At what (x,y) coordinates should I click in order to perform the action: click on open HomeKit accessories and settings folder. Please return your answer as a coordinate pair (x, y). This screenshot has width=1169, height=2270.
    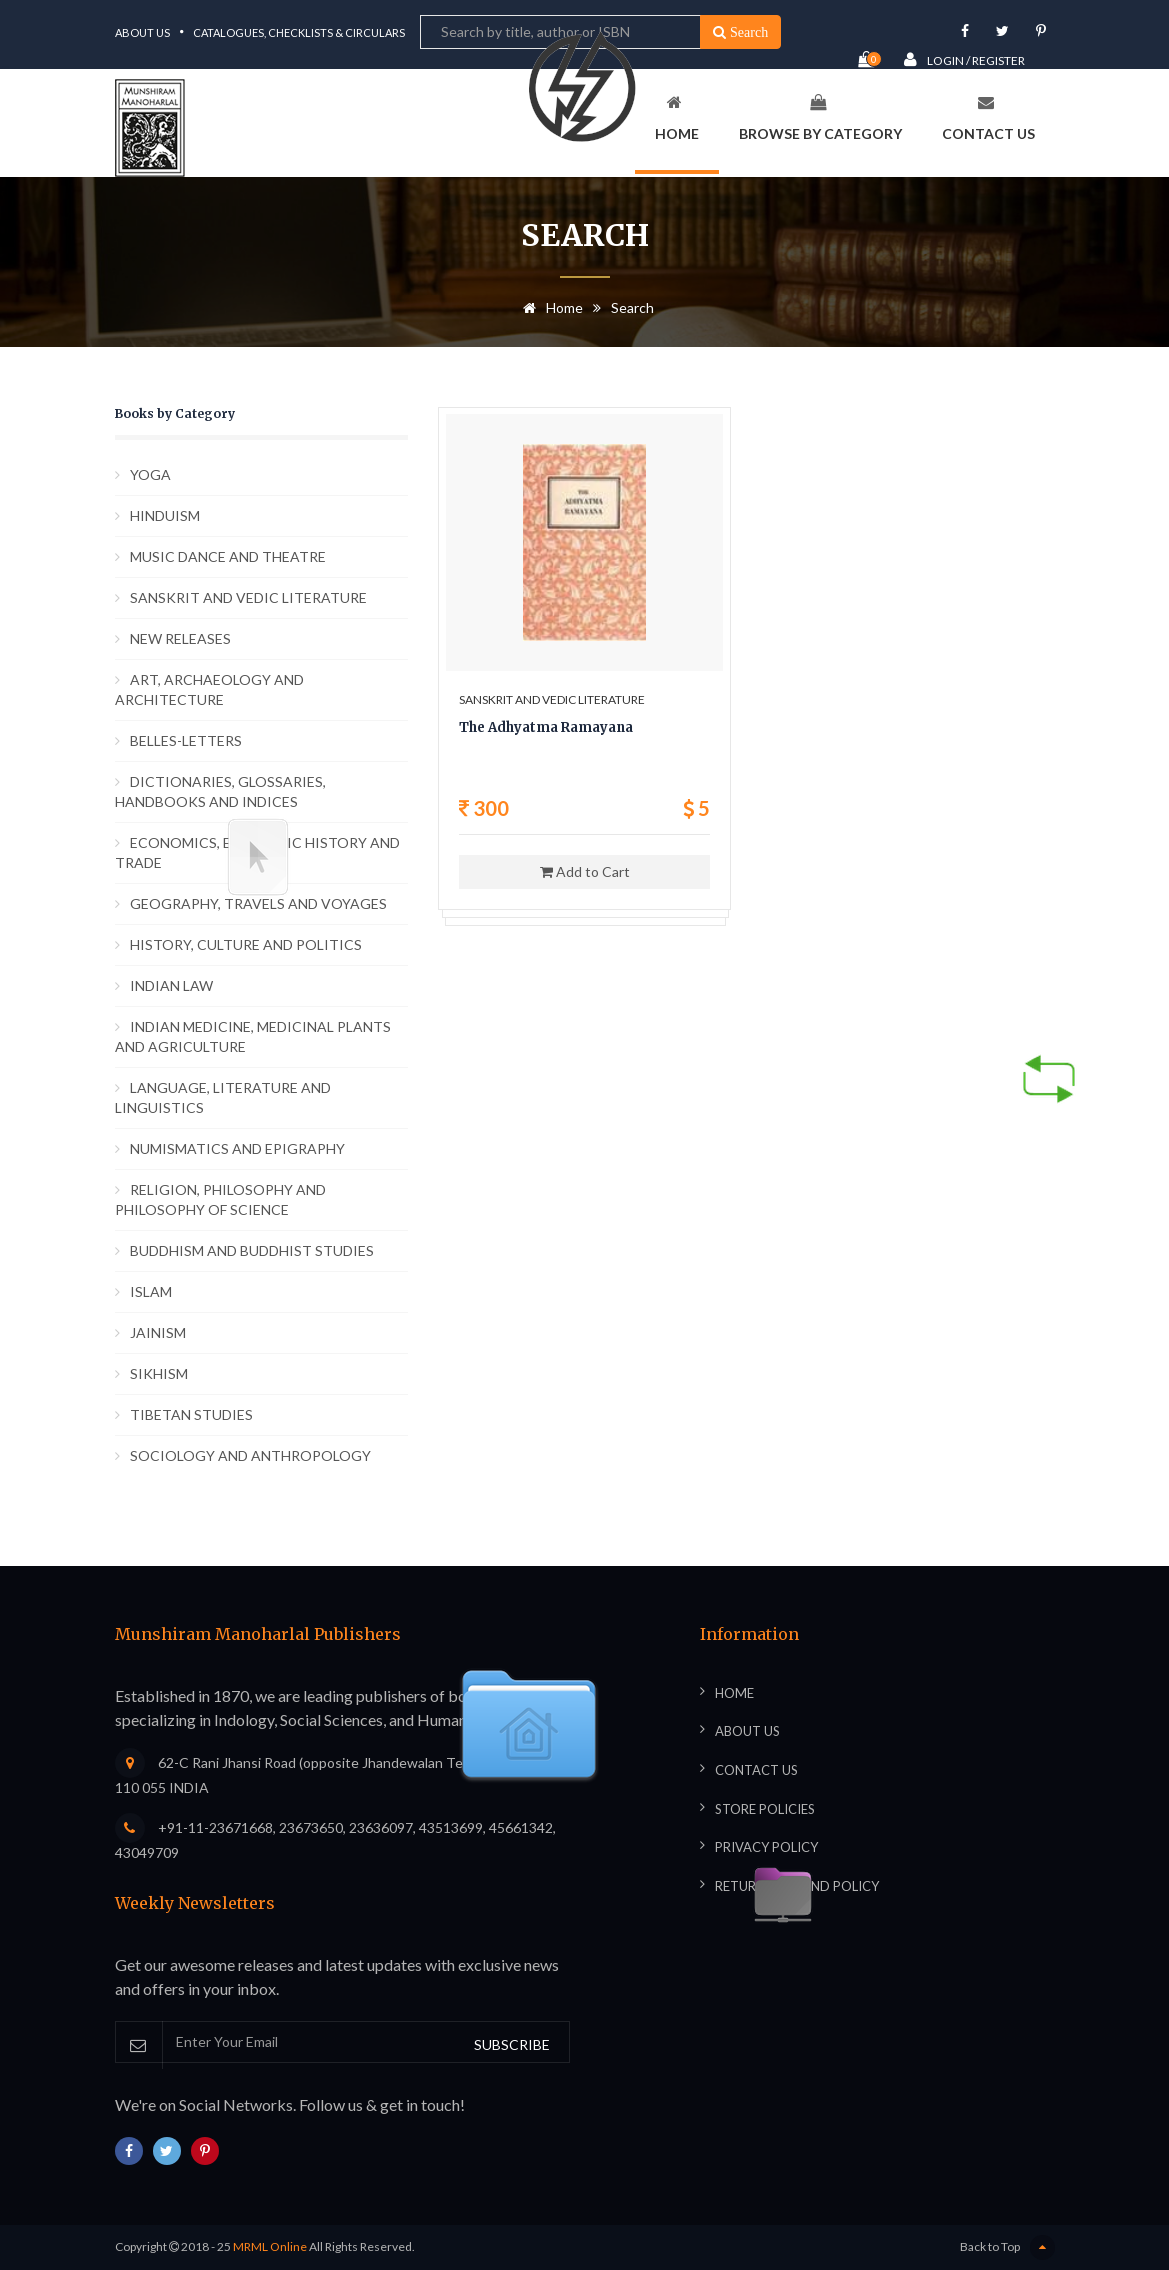
    Looking at the image, I should click on (529, 1724).